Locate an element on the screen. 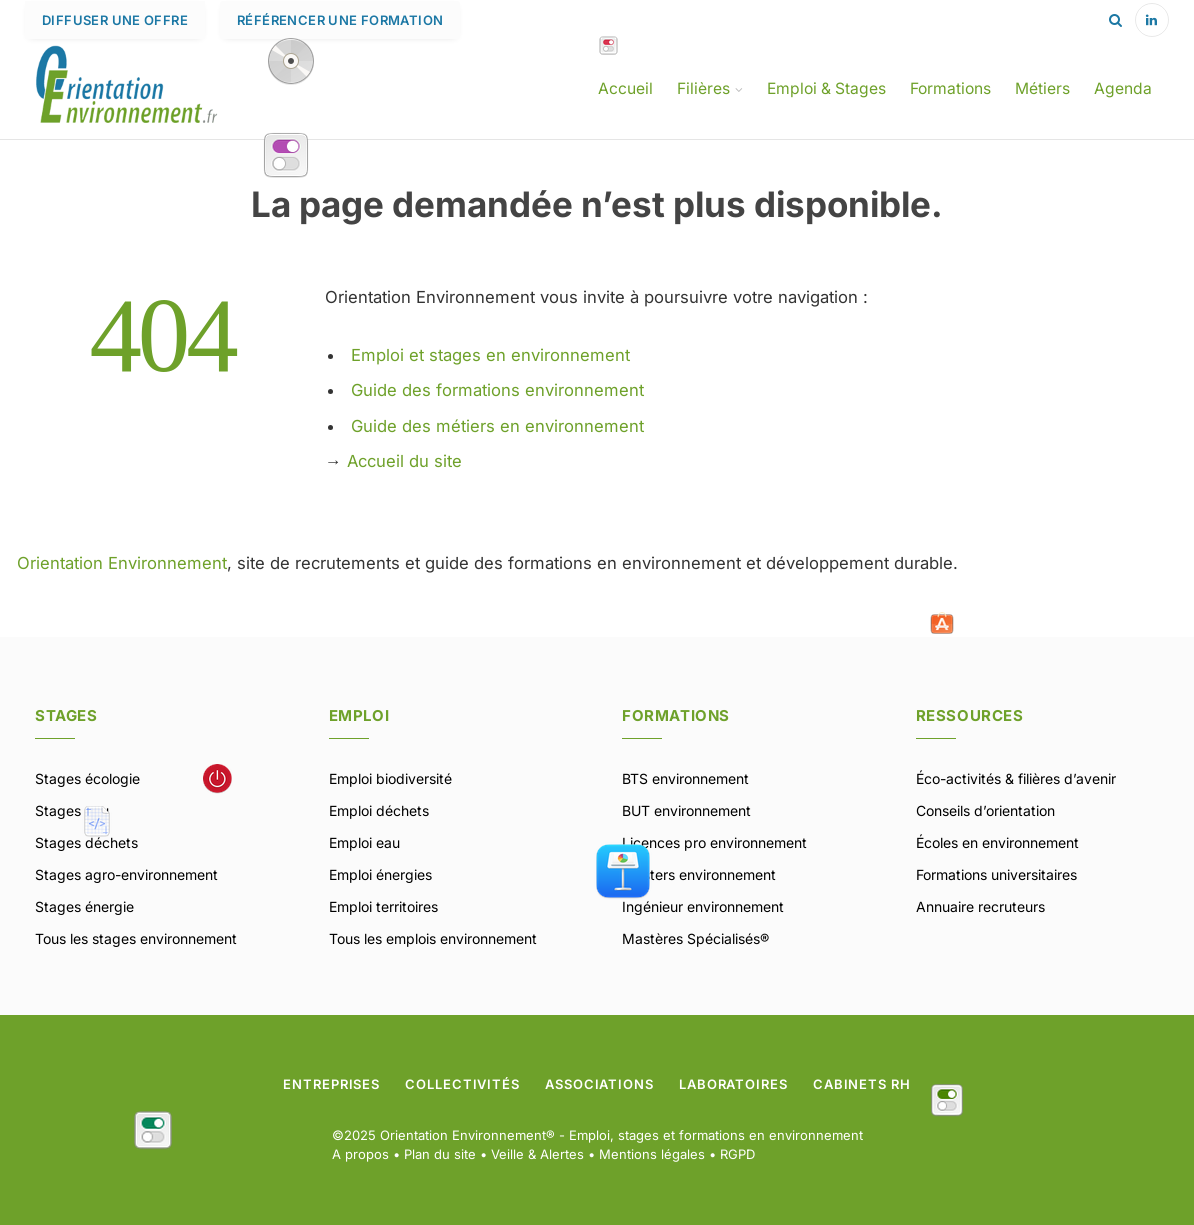 The width and height of the screenshot is (1194, 1225). open ubuntu software center is located at coordinates (942, 624).